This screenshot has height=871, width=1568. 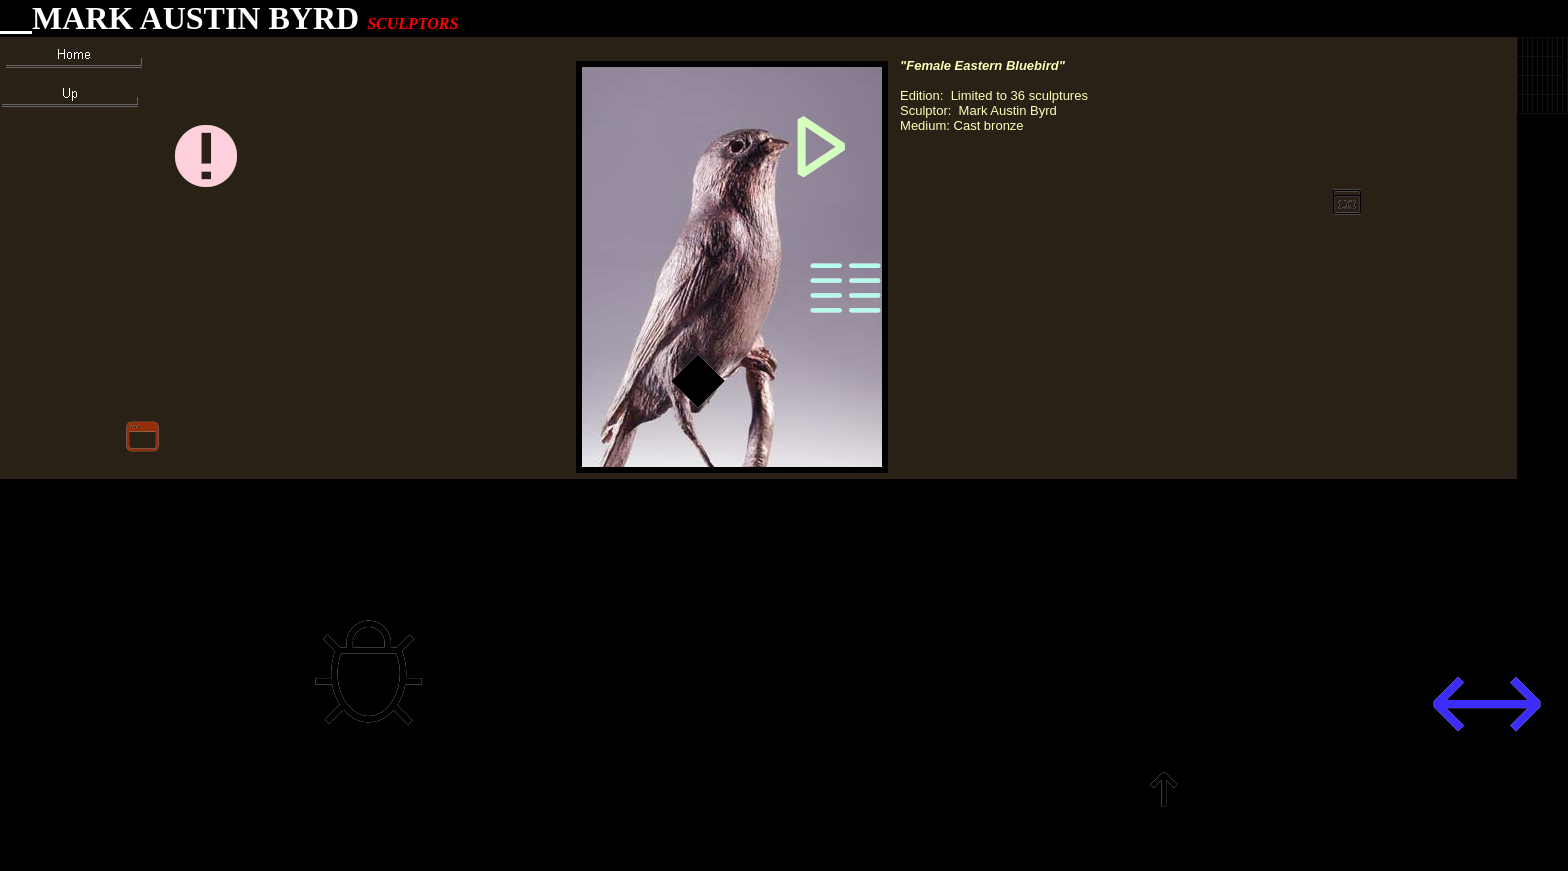 What do you see at coordinates (845, 289) in the screenshot?
I see `switch to multi-column text layout` at bounding box center [845, 289].